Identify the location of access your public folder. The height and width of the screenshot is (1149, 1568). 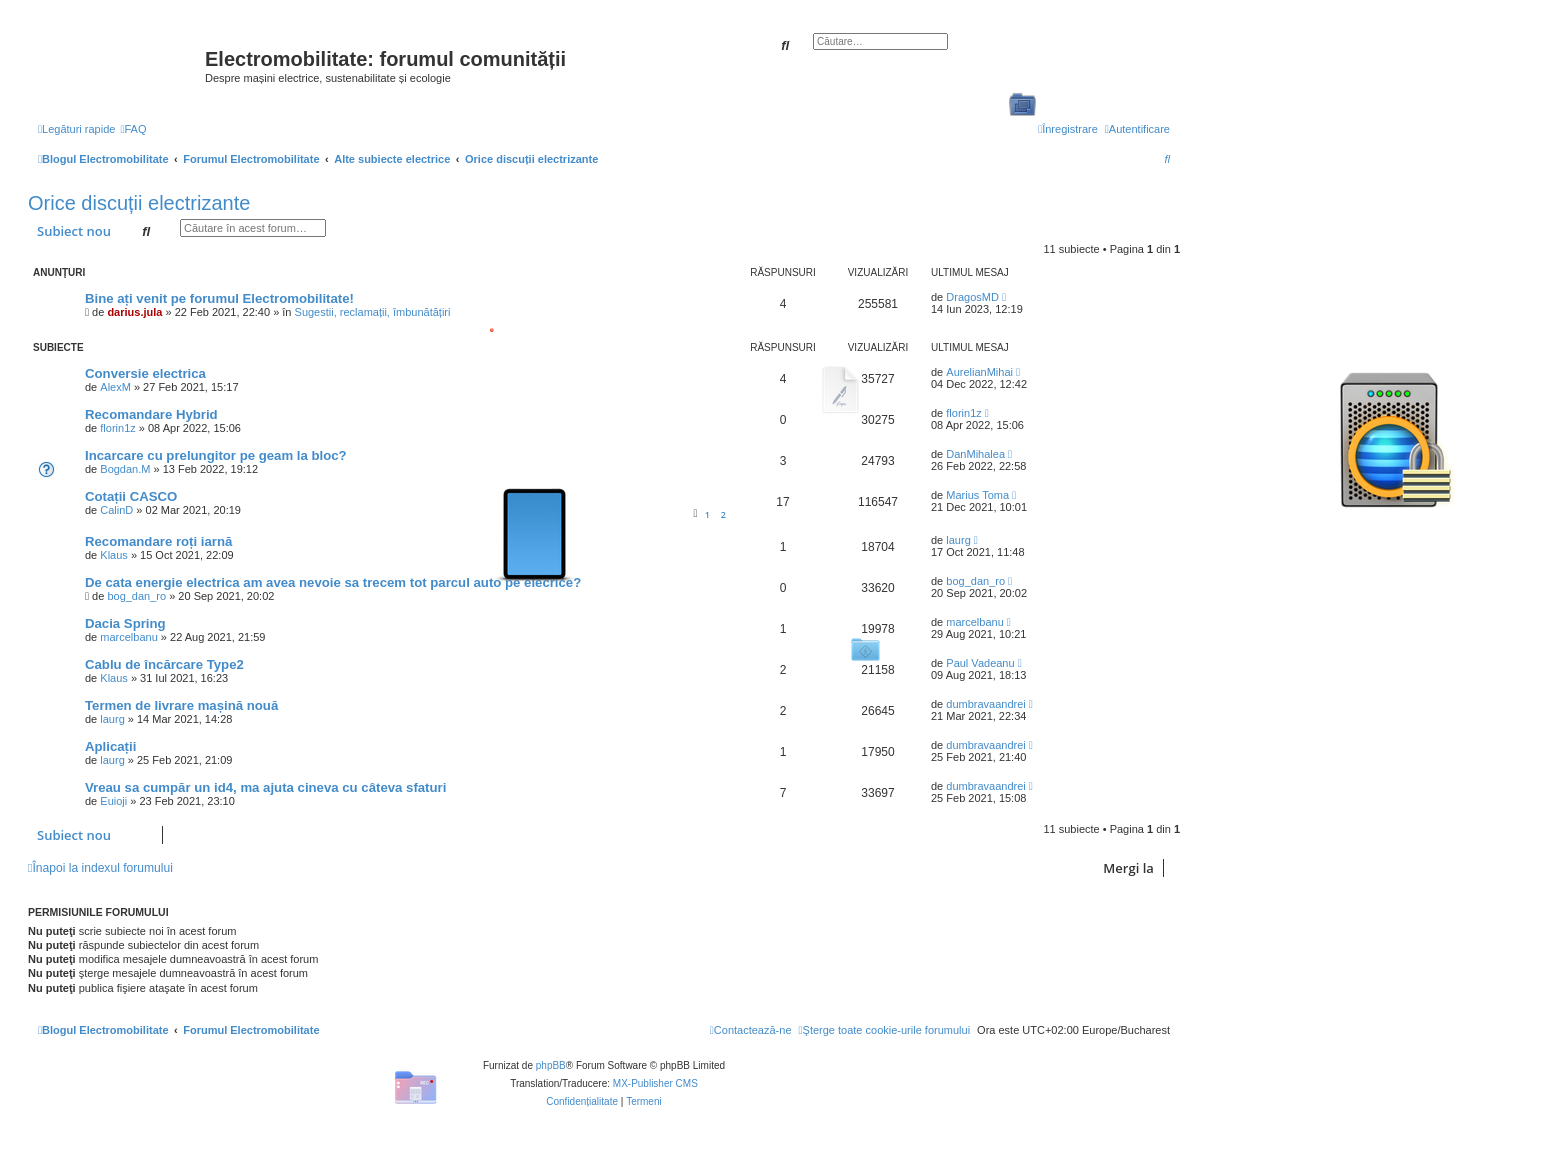
(865, 649).